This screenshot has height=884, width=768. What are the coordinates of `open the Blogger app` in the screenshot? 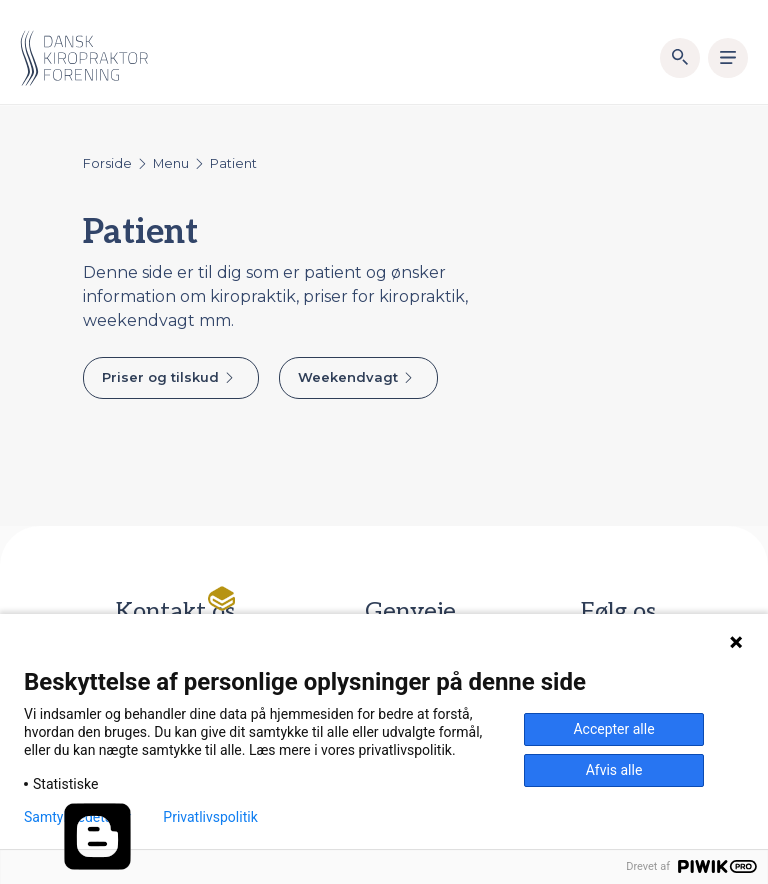 It's located at (97, 836).